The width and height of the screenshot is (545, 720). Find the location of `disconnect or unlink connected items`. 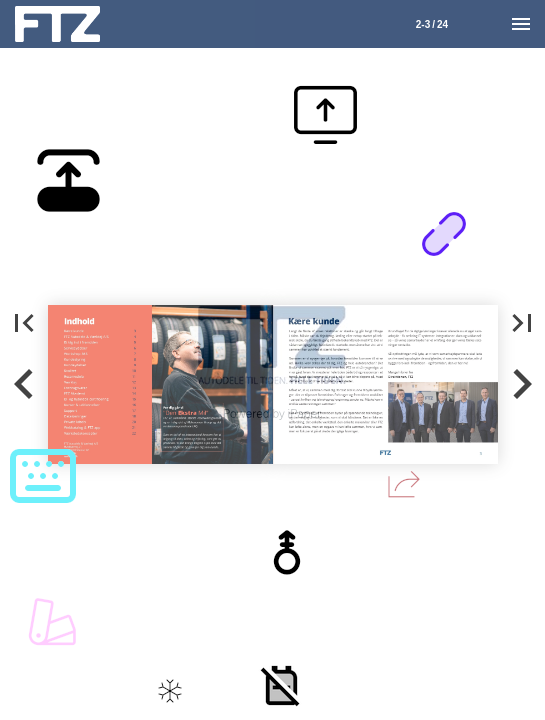

disconnect or unlink connected items is located at coordinates (444, 234).